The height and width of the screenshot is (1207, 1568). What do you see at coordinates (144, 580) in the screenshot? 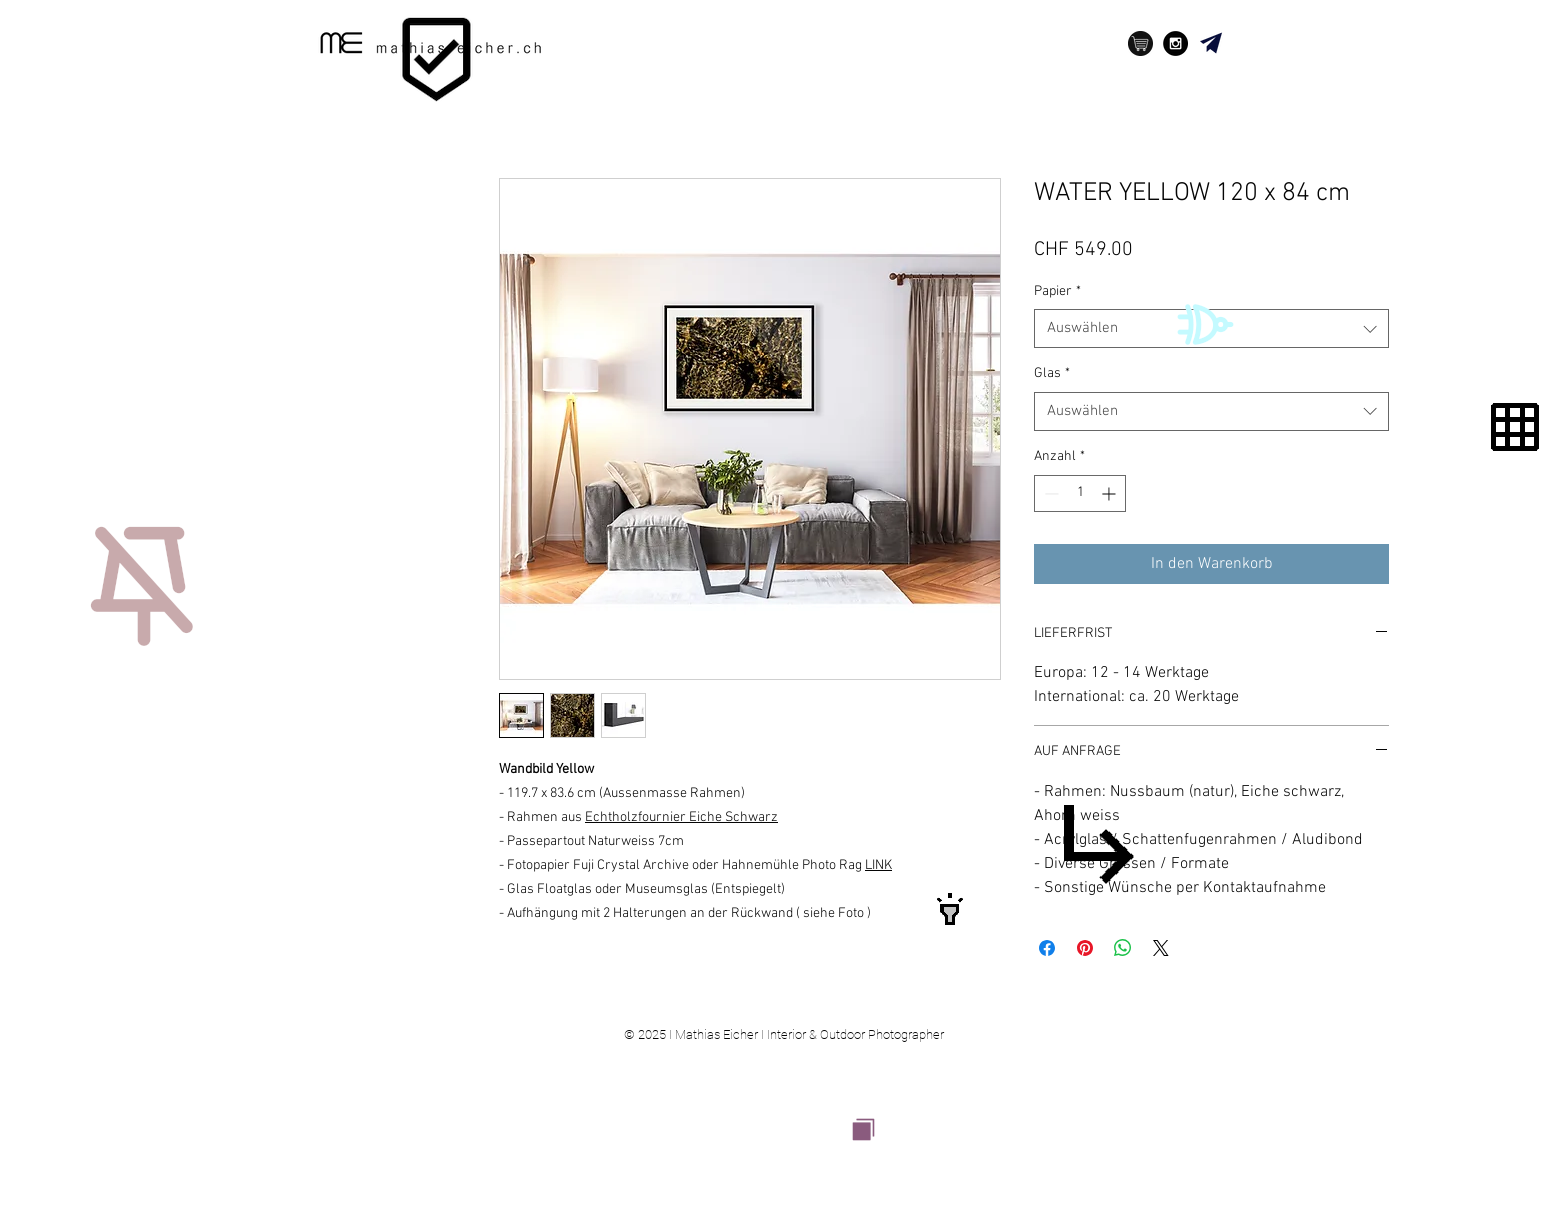
I see `unpin an item from your saved collection` at bounding box center [144, 580].